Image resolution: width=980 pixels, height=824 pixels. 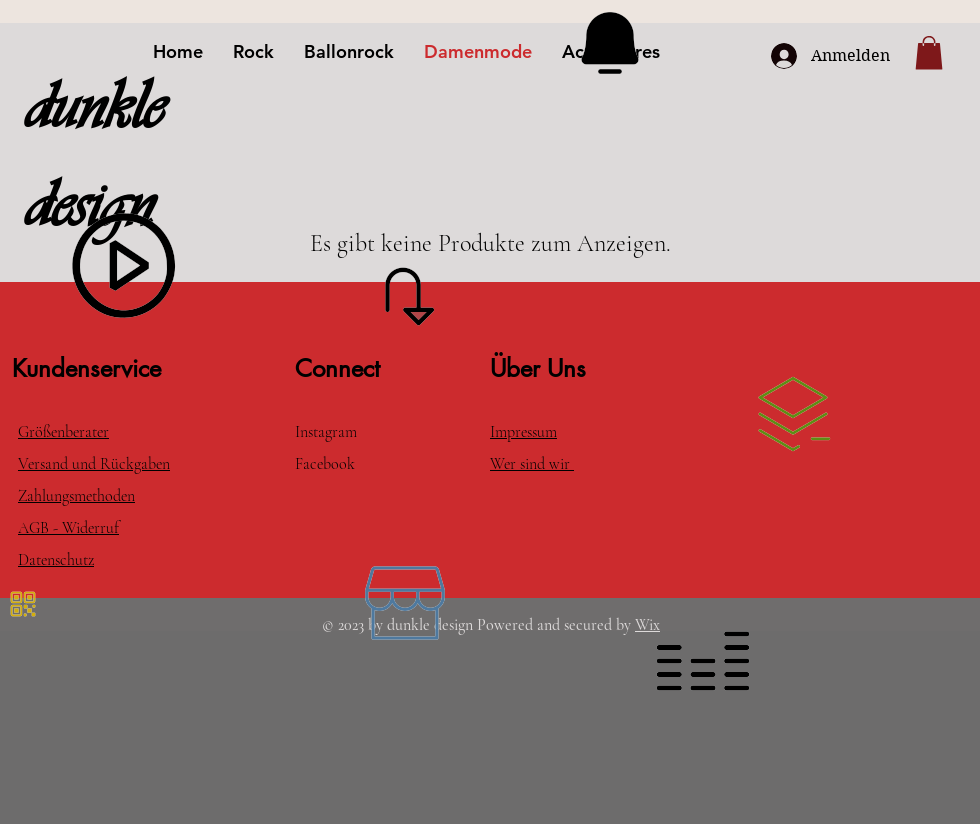 What do you see at coordinates (405, 603) in the screenshot?
I see `access the marketplace or shop` at bounding box center [405, 603].